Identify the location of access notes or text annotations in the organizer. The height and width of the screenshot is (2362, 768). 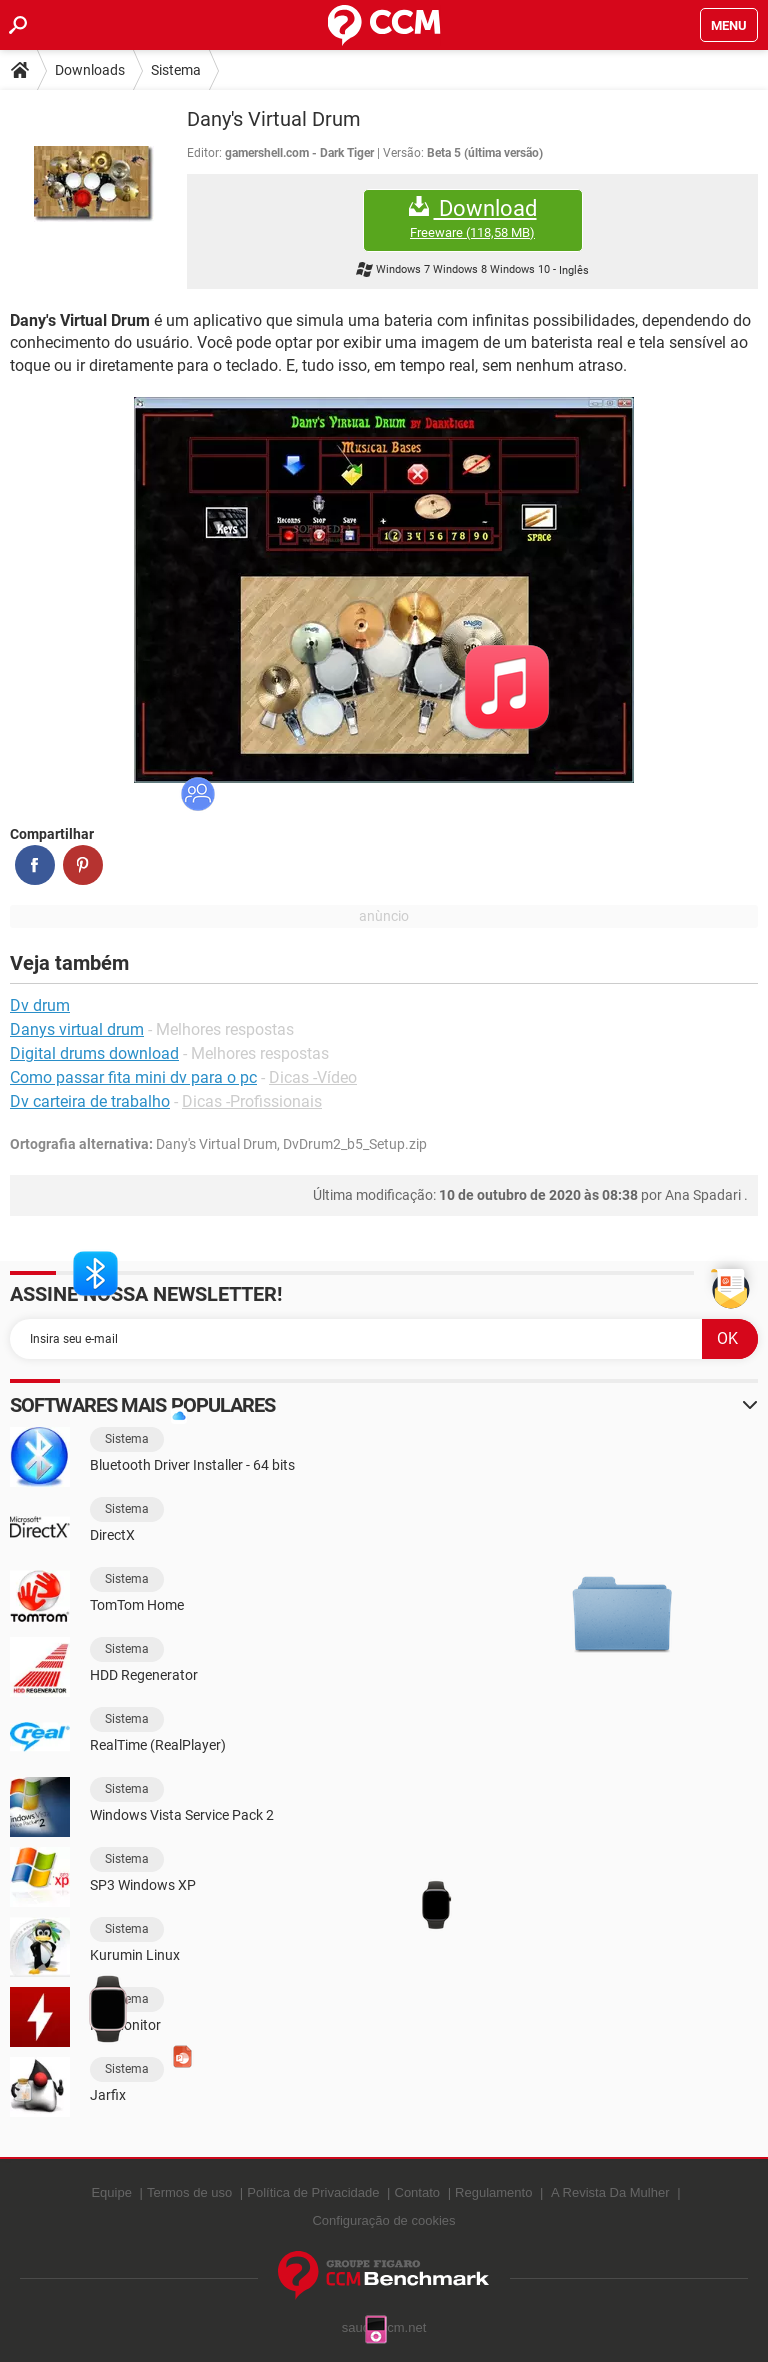
(622, 1617).